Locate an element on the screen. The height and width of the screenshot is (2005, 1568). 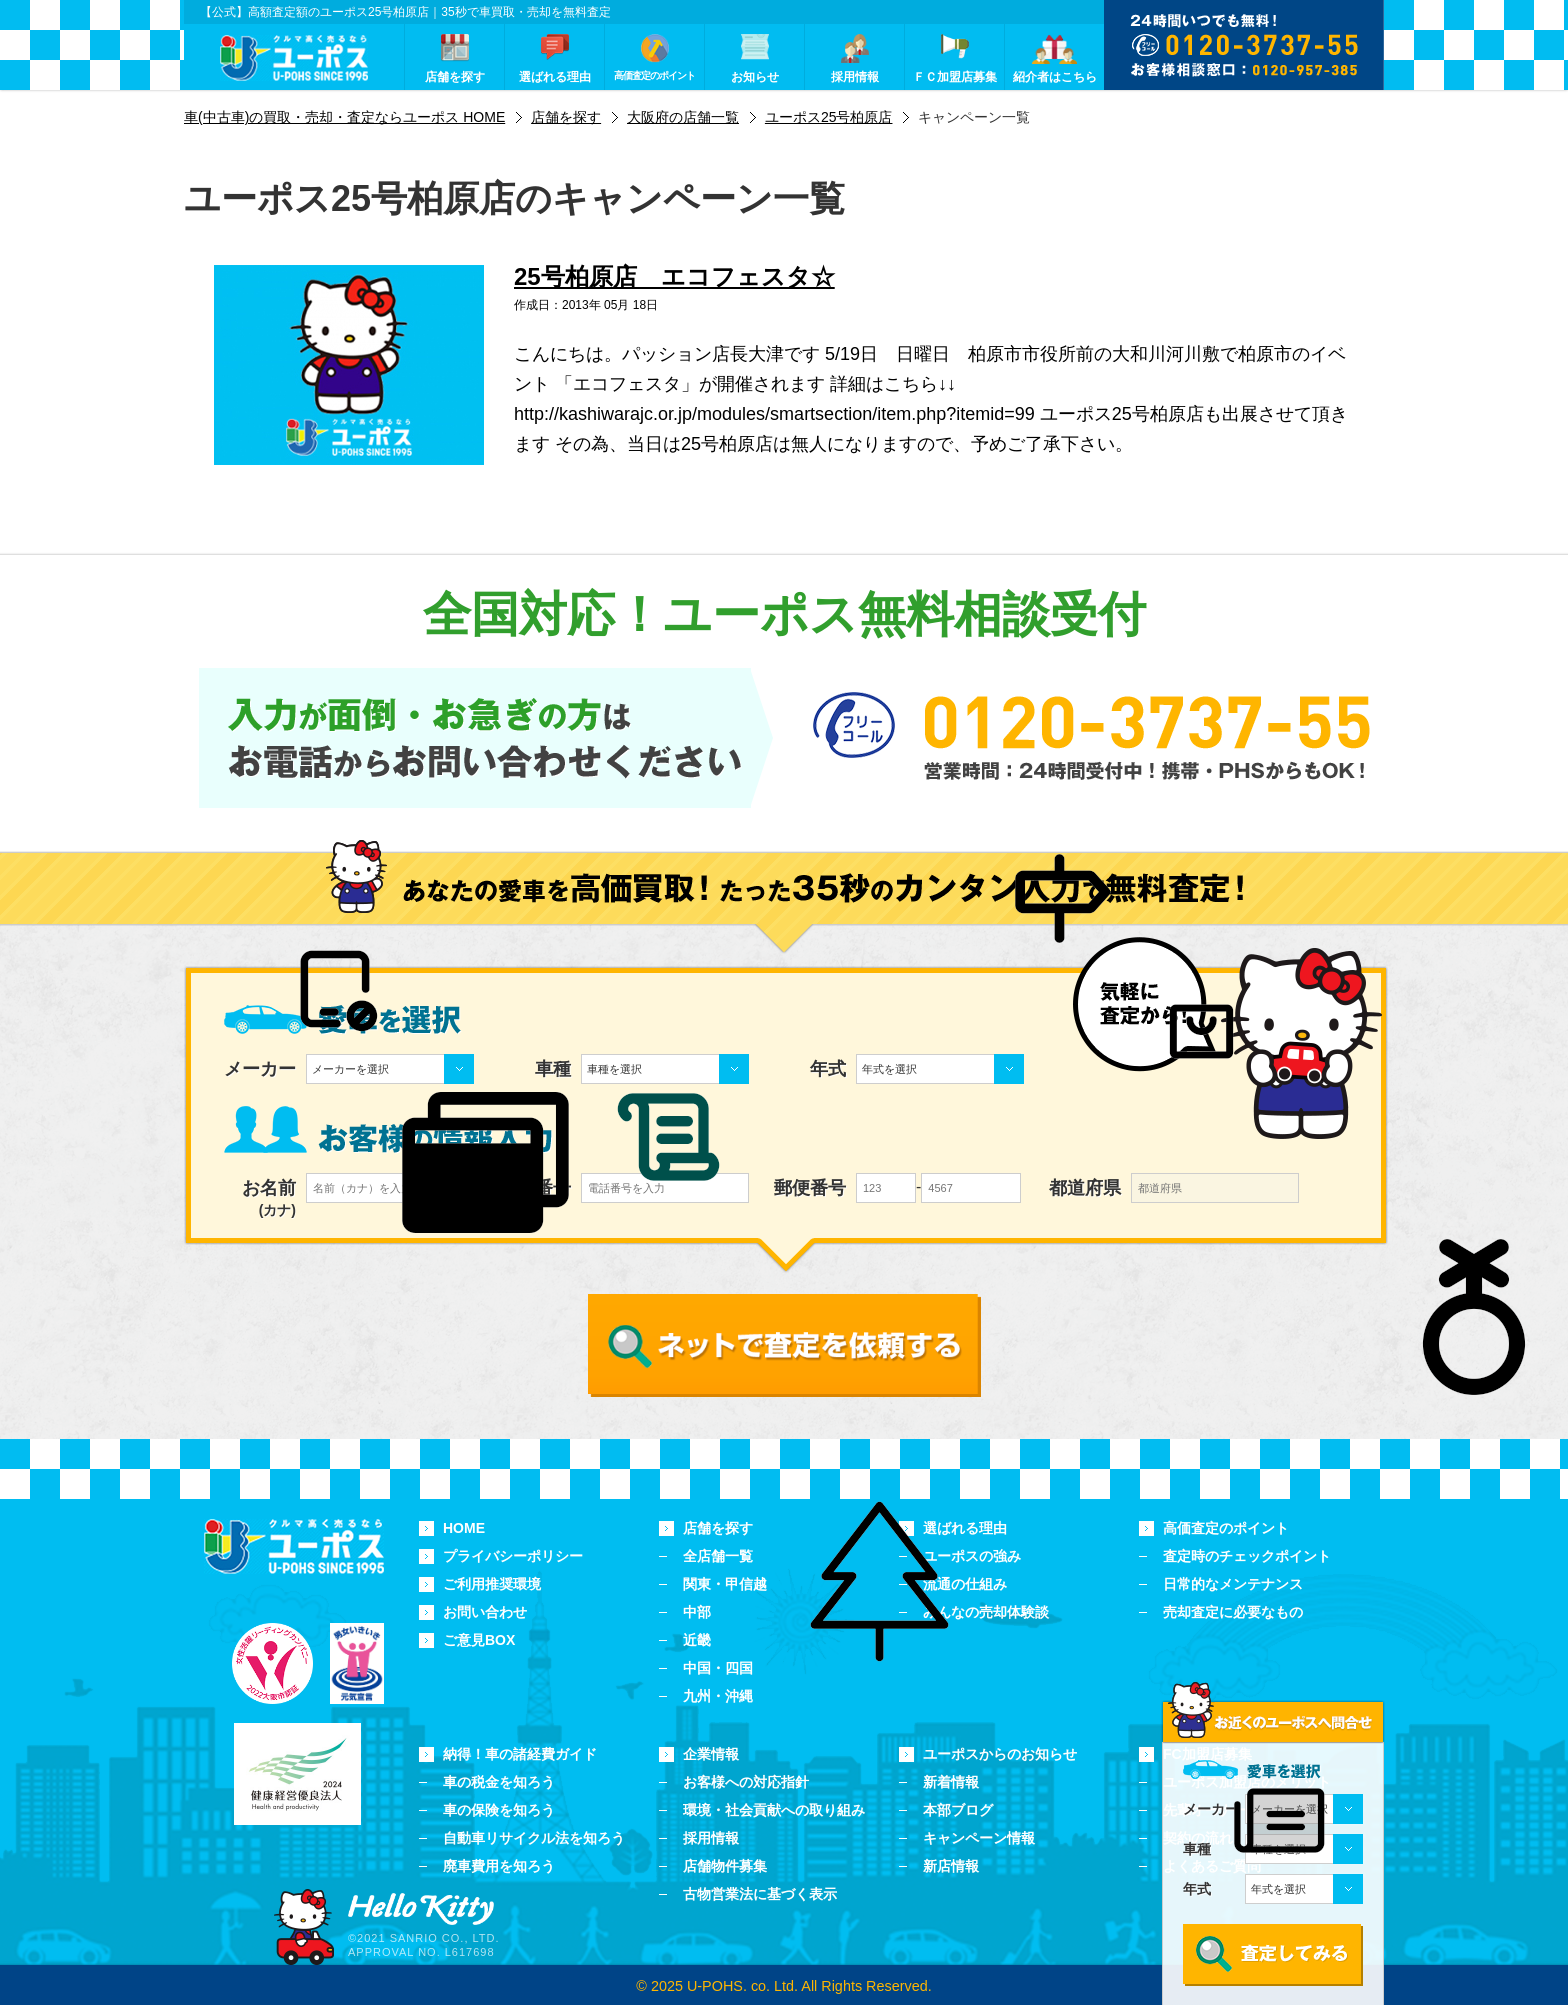
view open browser windows is located at coordinates (485, 1162).